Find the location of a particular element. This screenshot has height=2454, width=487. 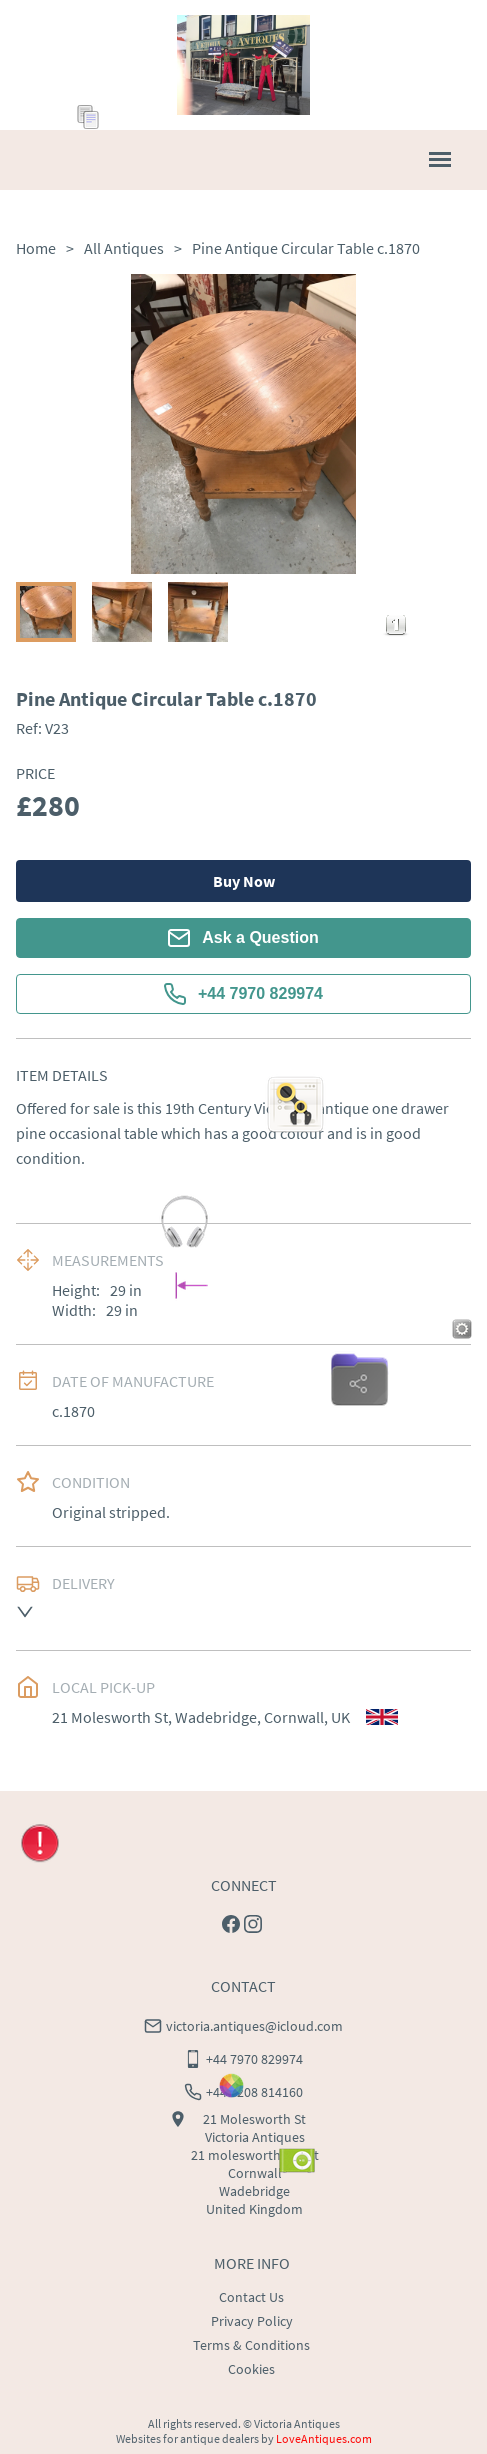

iPod shuffle device connected is located at coordinates (297, 2154).